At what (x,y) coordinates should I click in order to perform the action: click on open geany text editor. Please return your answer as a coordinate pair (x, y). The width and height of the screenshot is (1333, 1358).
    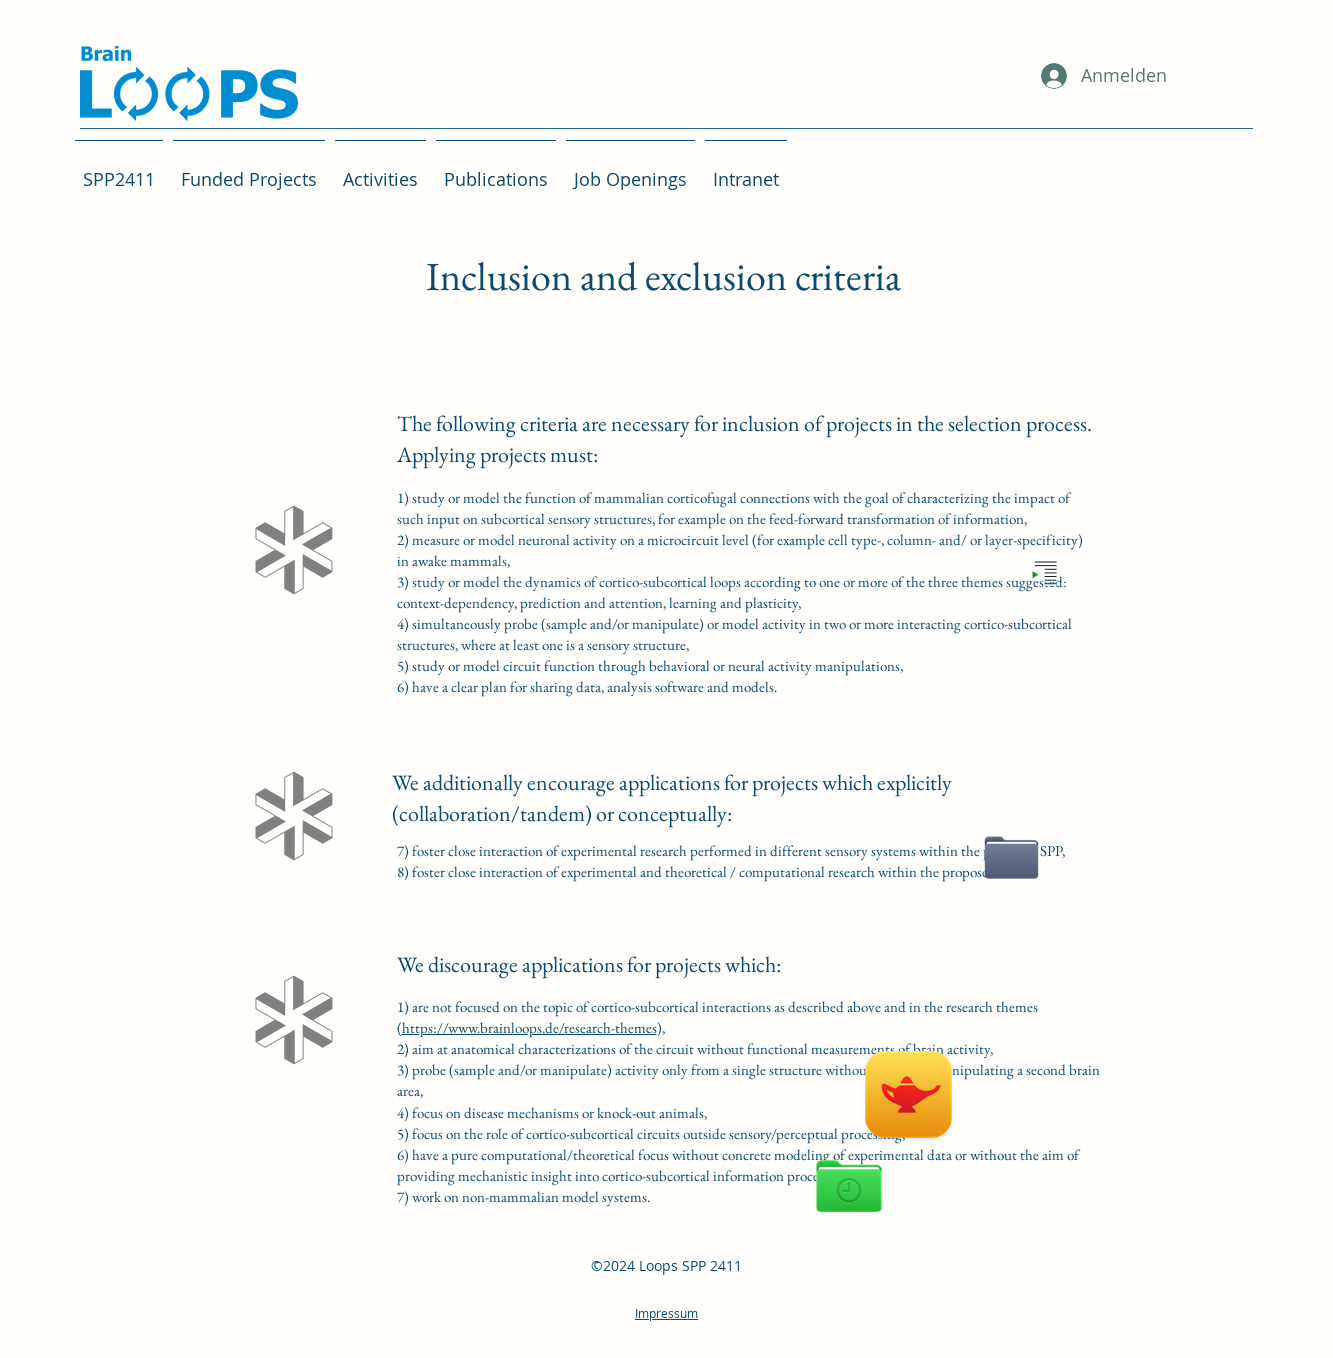
    Looking at the image, I should click on (908, 1094).